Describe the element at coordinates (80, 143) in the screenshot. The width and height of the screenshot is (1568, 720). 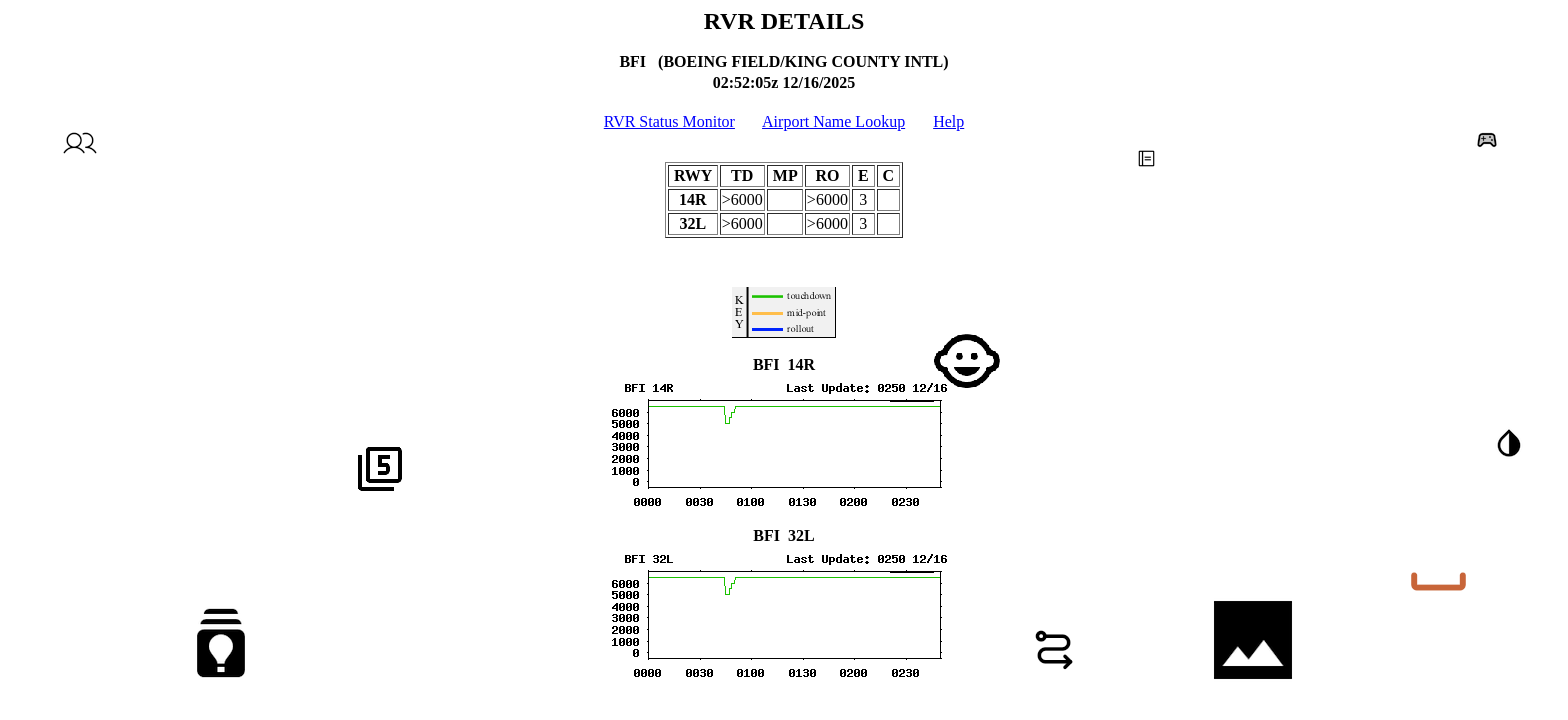
I see `view all users or contacts` at that location.